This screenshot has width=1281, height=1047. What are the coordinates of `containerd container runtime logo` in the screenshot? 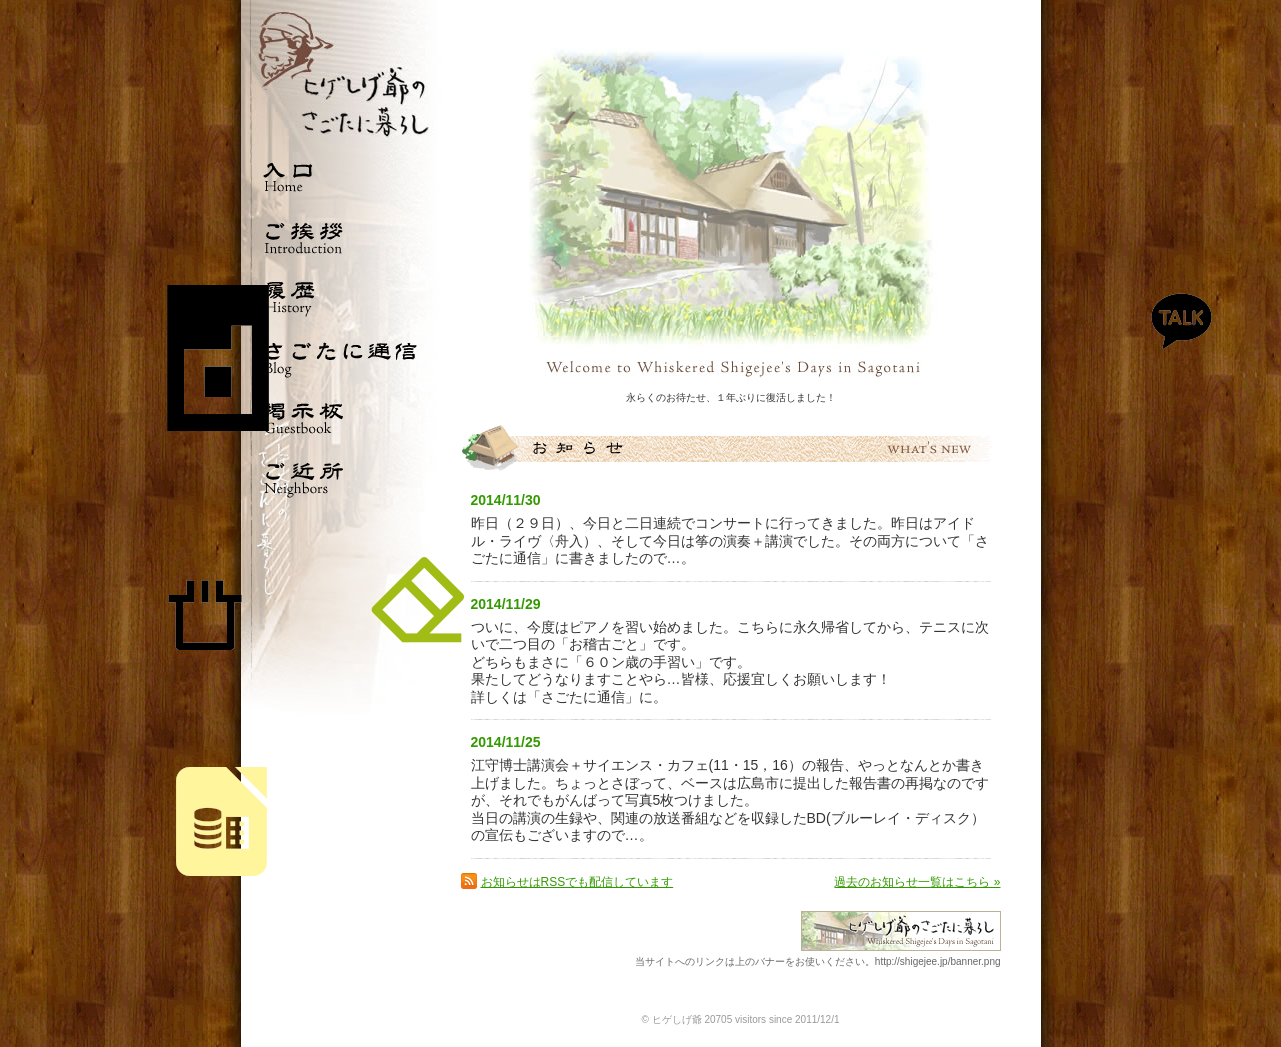 It's located at (218, 358).